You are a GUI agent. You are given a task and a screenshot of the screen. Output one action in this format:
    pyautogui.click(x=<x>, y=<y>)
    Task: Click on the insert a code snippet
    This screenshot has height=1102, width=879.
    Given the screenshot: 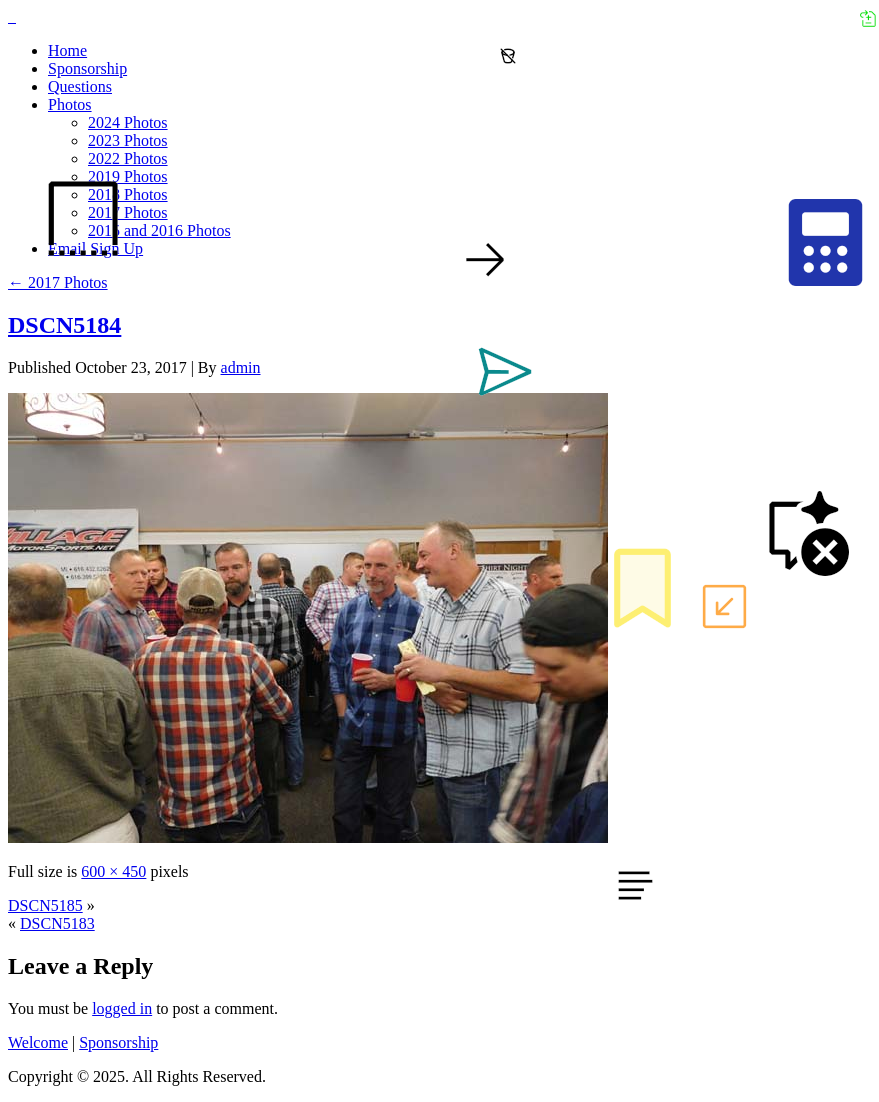 What is the action you would take?
    pyautogui.click(x=80, y=218)
    